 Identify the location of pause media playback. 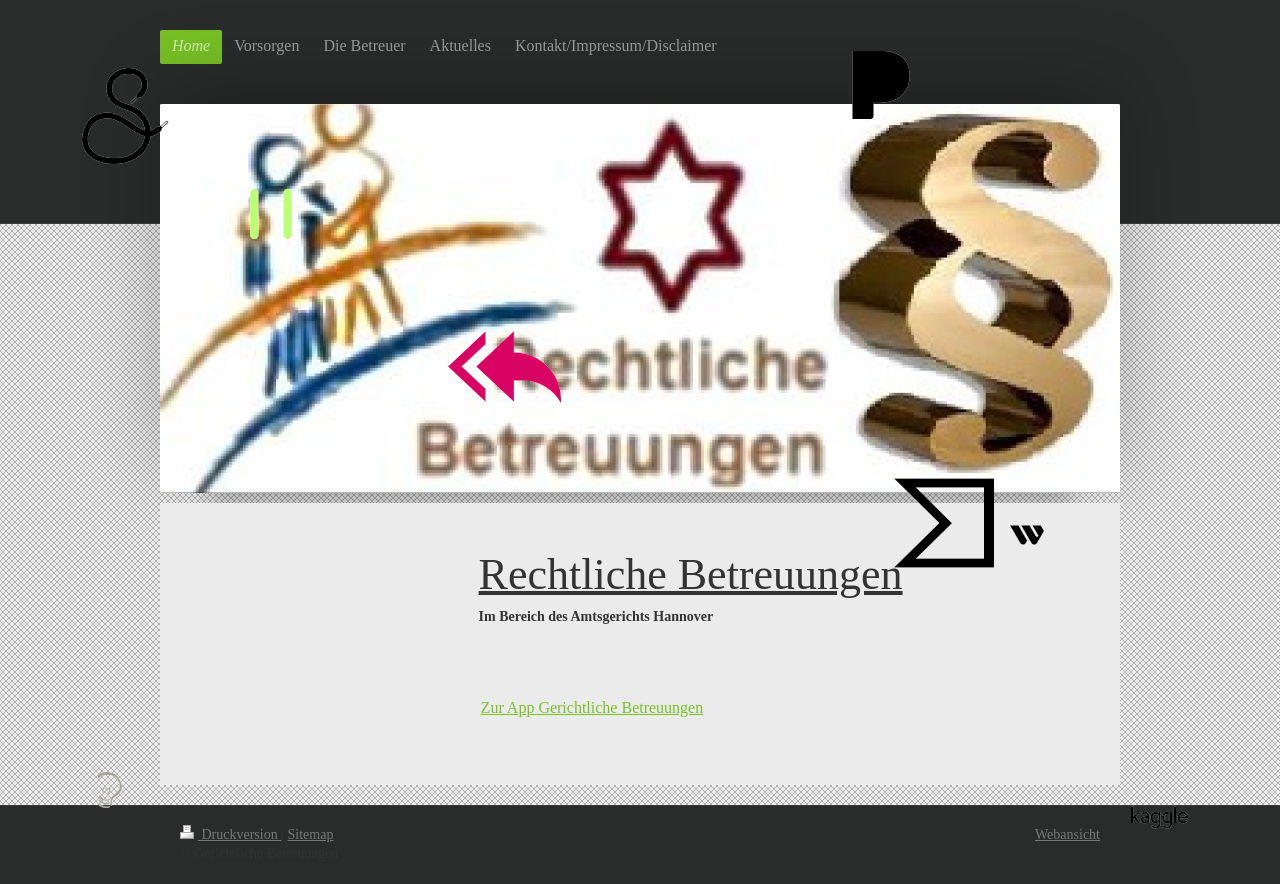
(271, 214).